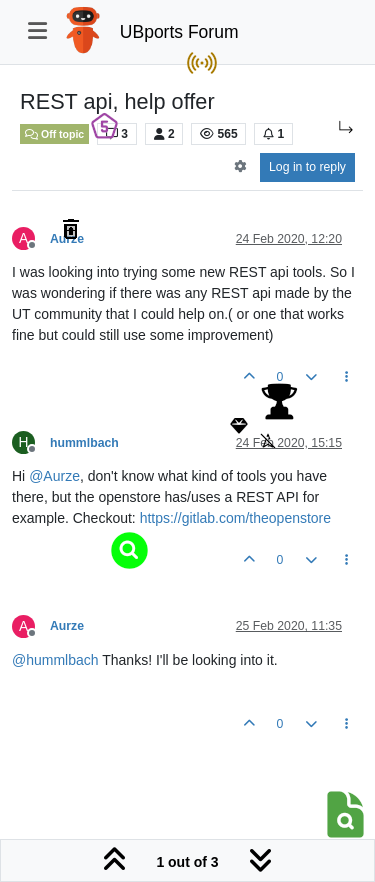  What do you see at coordinates (279, 401) in the screenshot?
I see `view achievements or awards` at bounding box center [279, 401].